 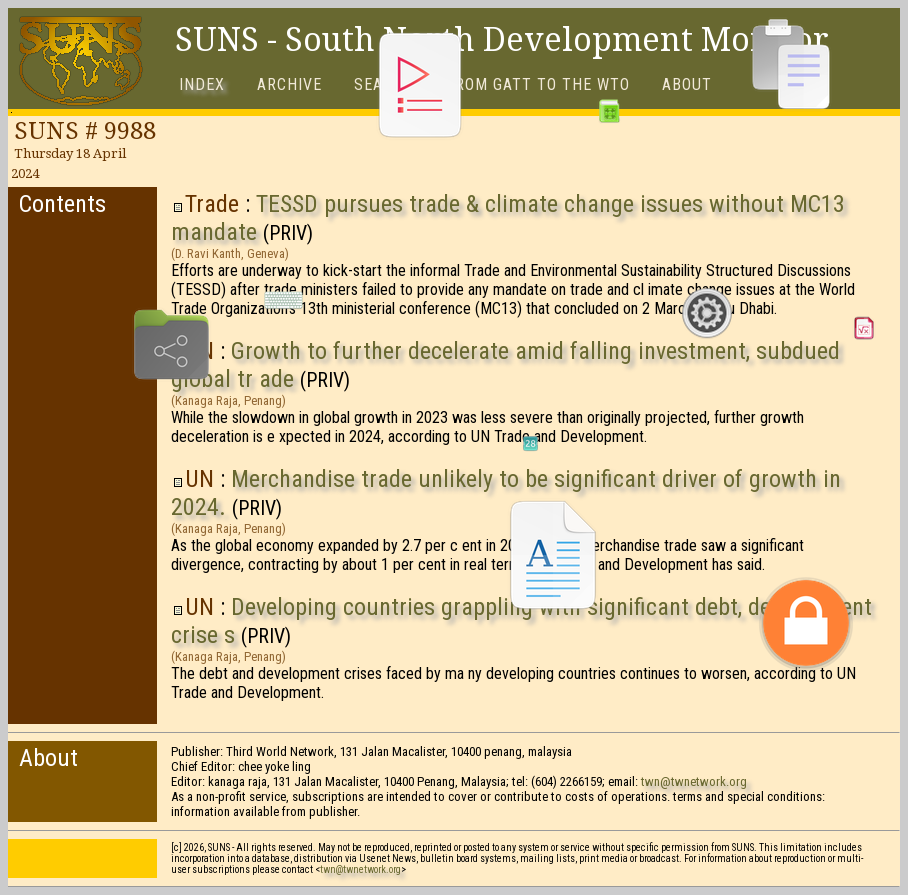 I want to click on access help documentation or user manual, so click(x=609, y=111).